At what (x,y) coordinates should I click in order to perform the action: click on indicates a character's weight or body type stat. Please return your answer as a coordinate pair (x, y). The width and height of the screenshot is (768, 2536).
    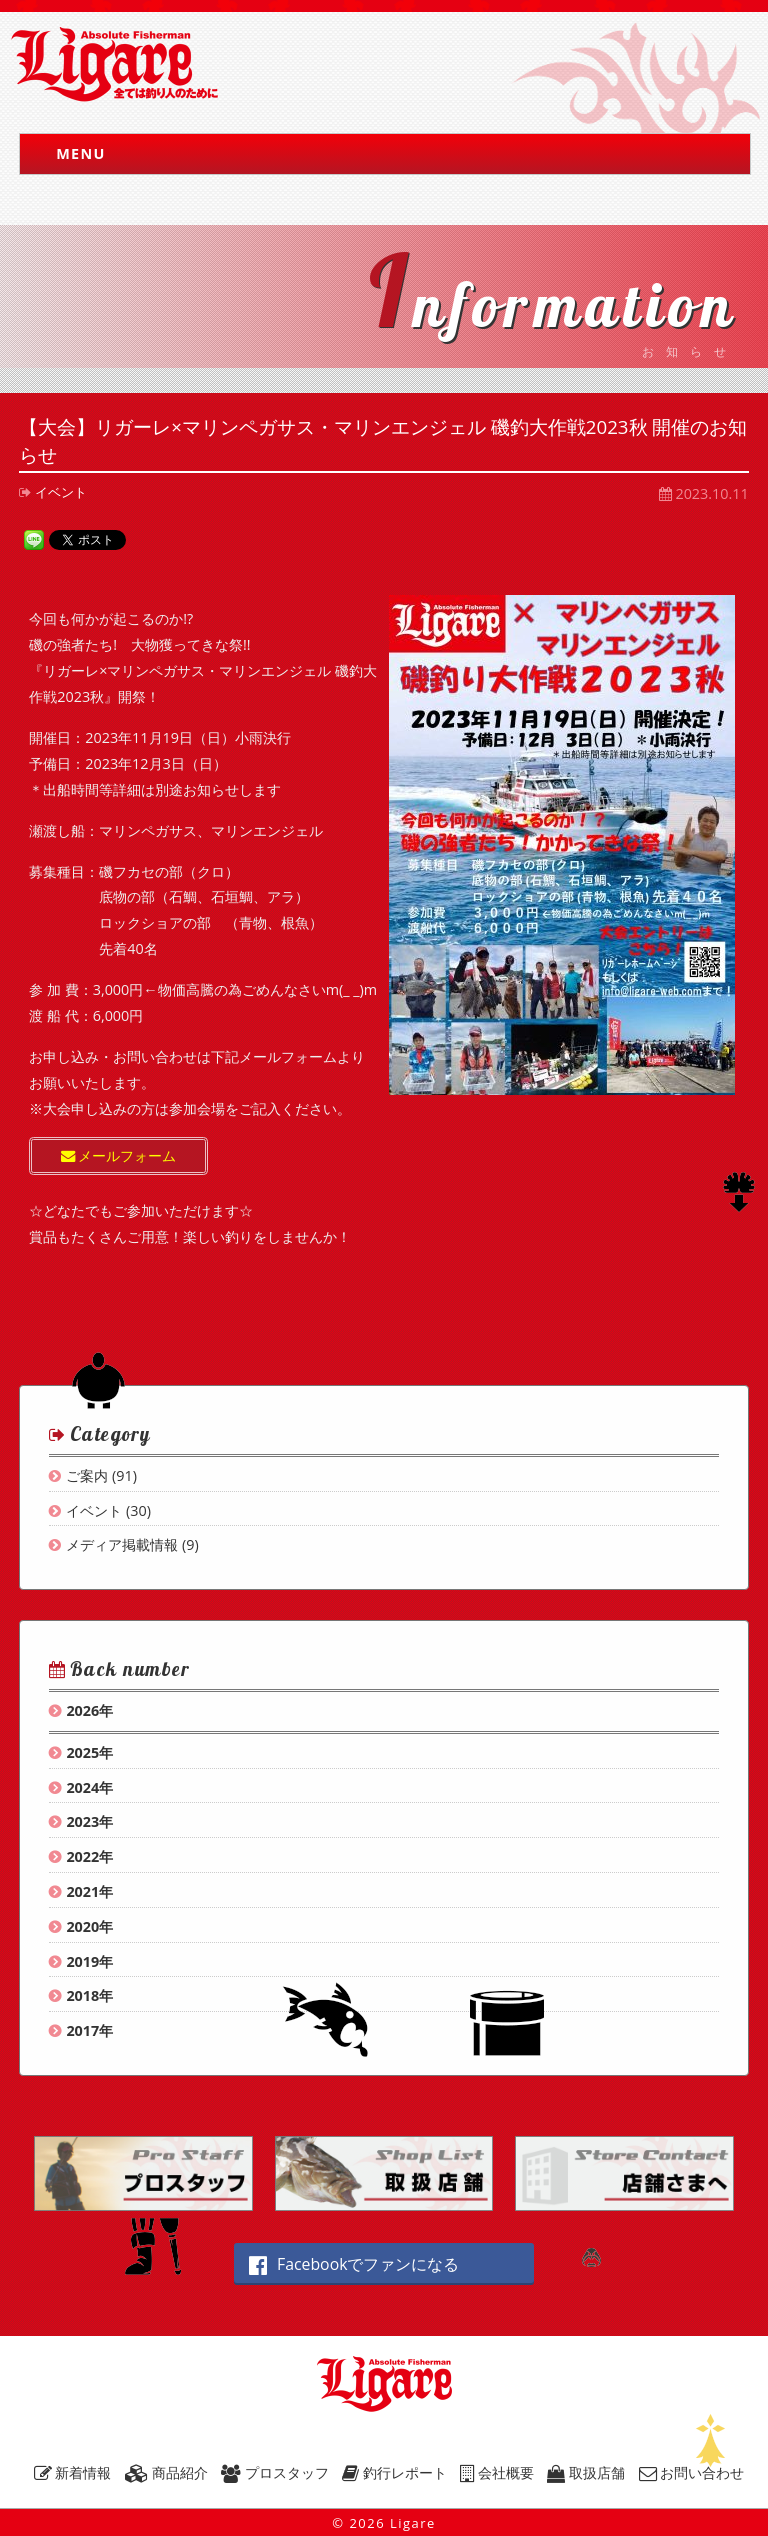
    Looking at the image, I should click on (98, 1380).